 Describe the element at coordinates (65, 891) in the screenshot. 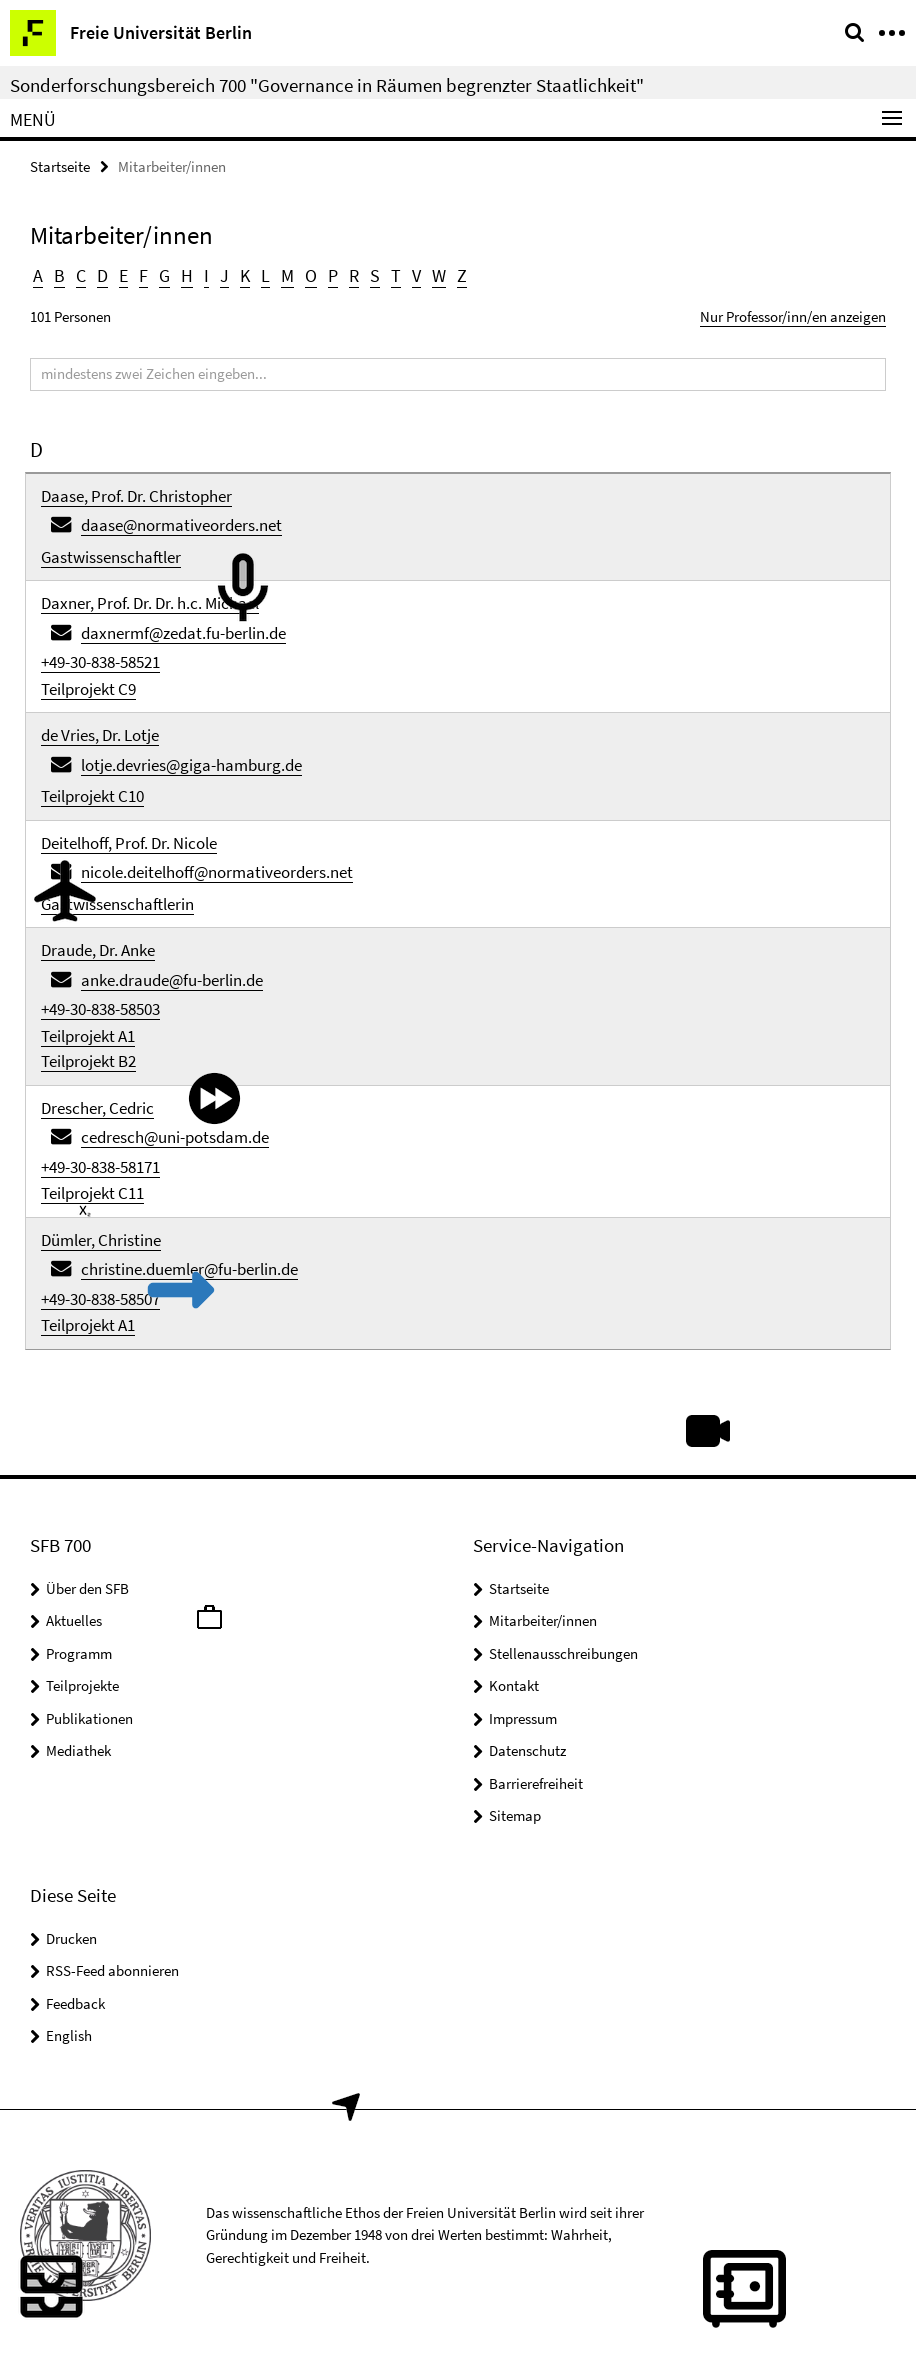

I see `access airport or flight information` at that location.